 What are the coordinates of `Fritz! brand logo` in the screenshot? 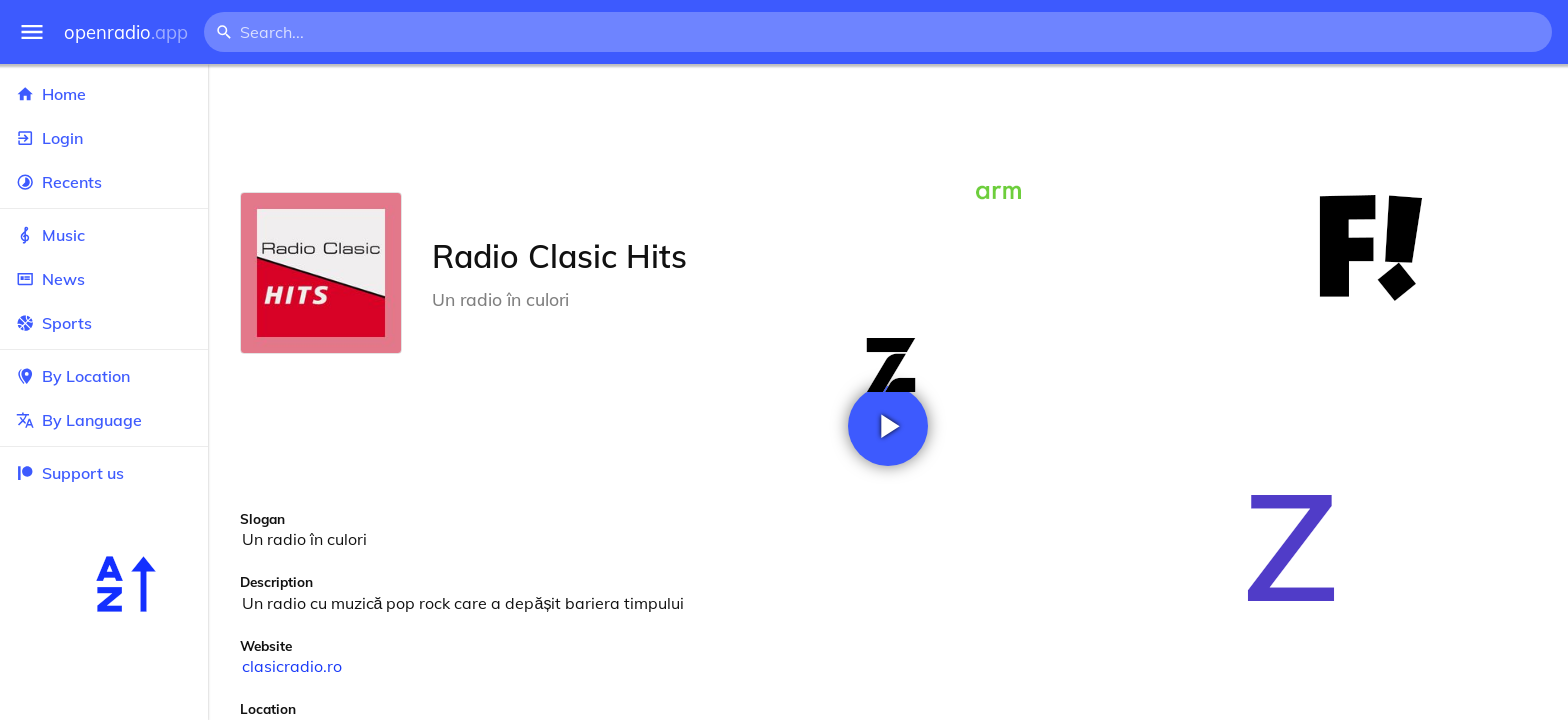 It's located at (1371, 248).